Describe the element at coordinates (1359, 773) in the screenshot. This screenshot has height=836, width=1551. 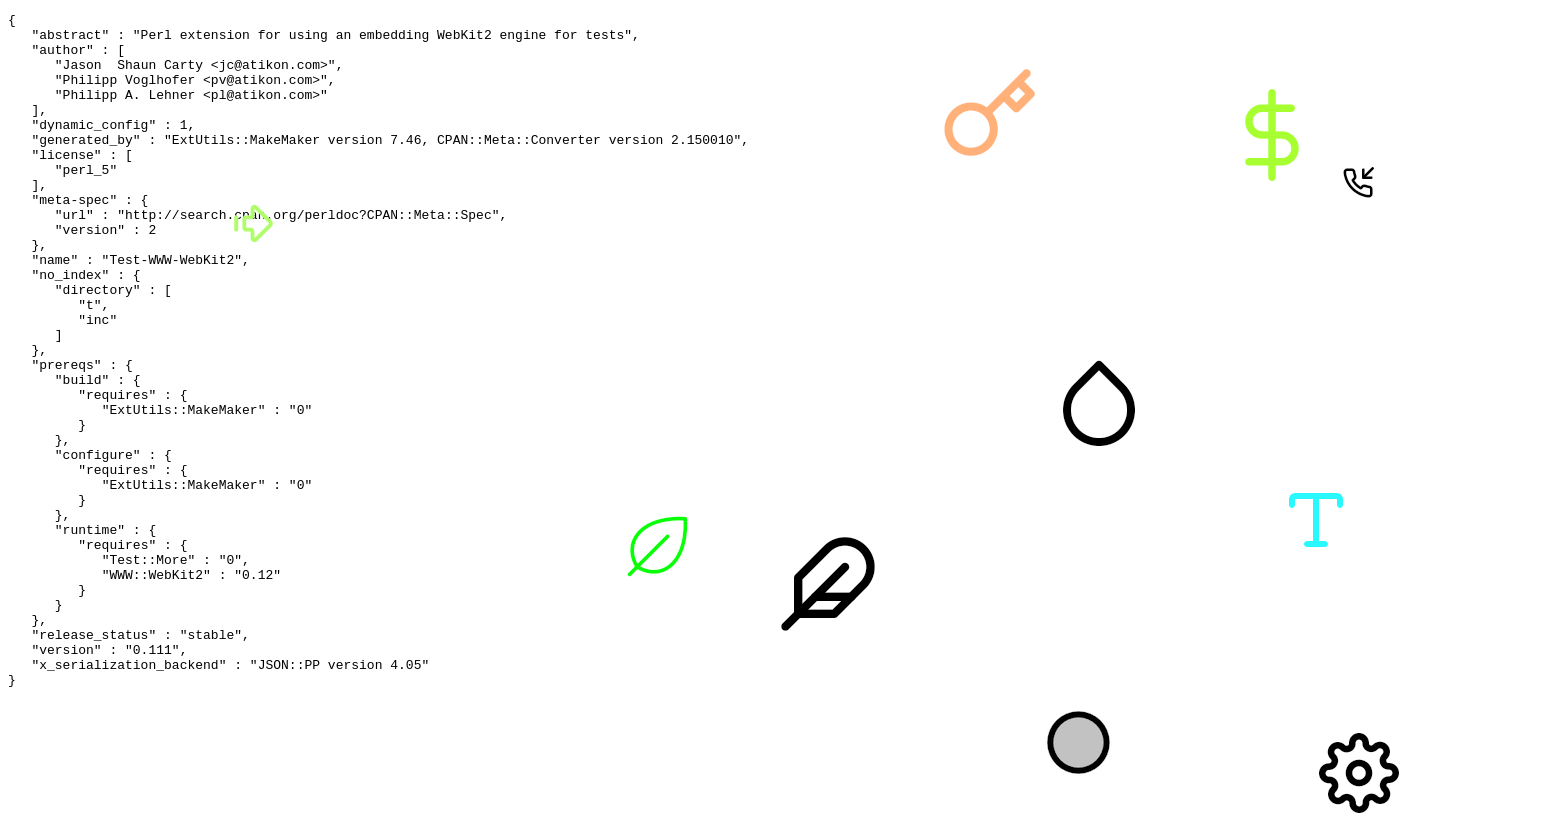
I see `access app settings and preferences` at that location.